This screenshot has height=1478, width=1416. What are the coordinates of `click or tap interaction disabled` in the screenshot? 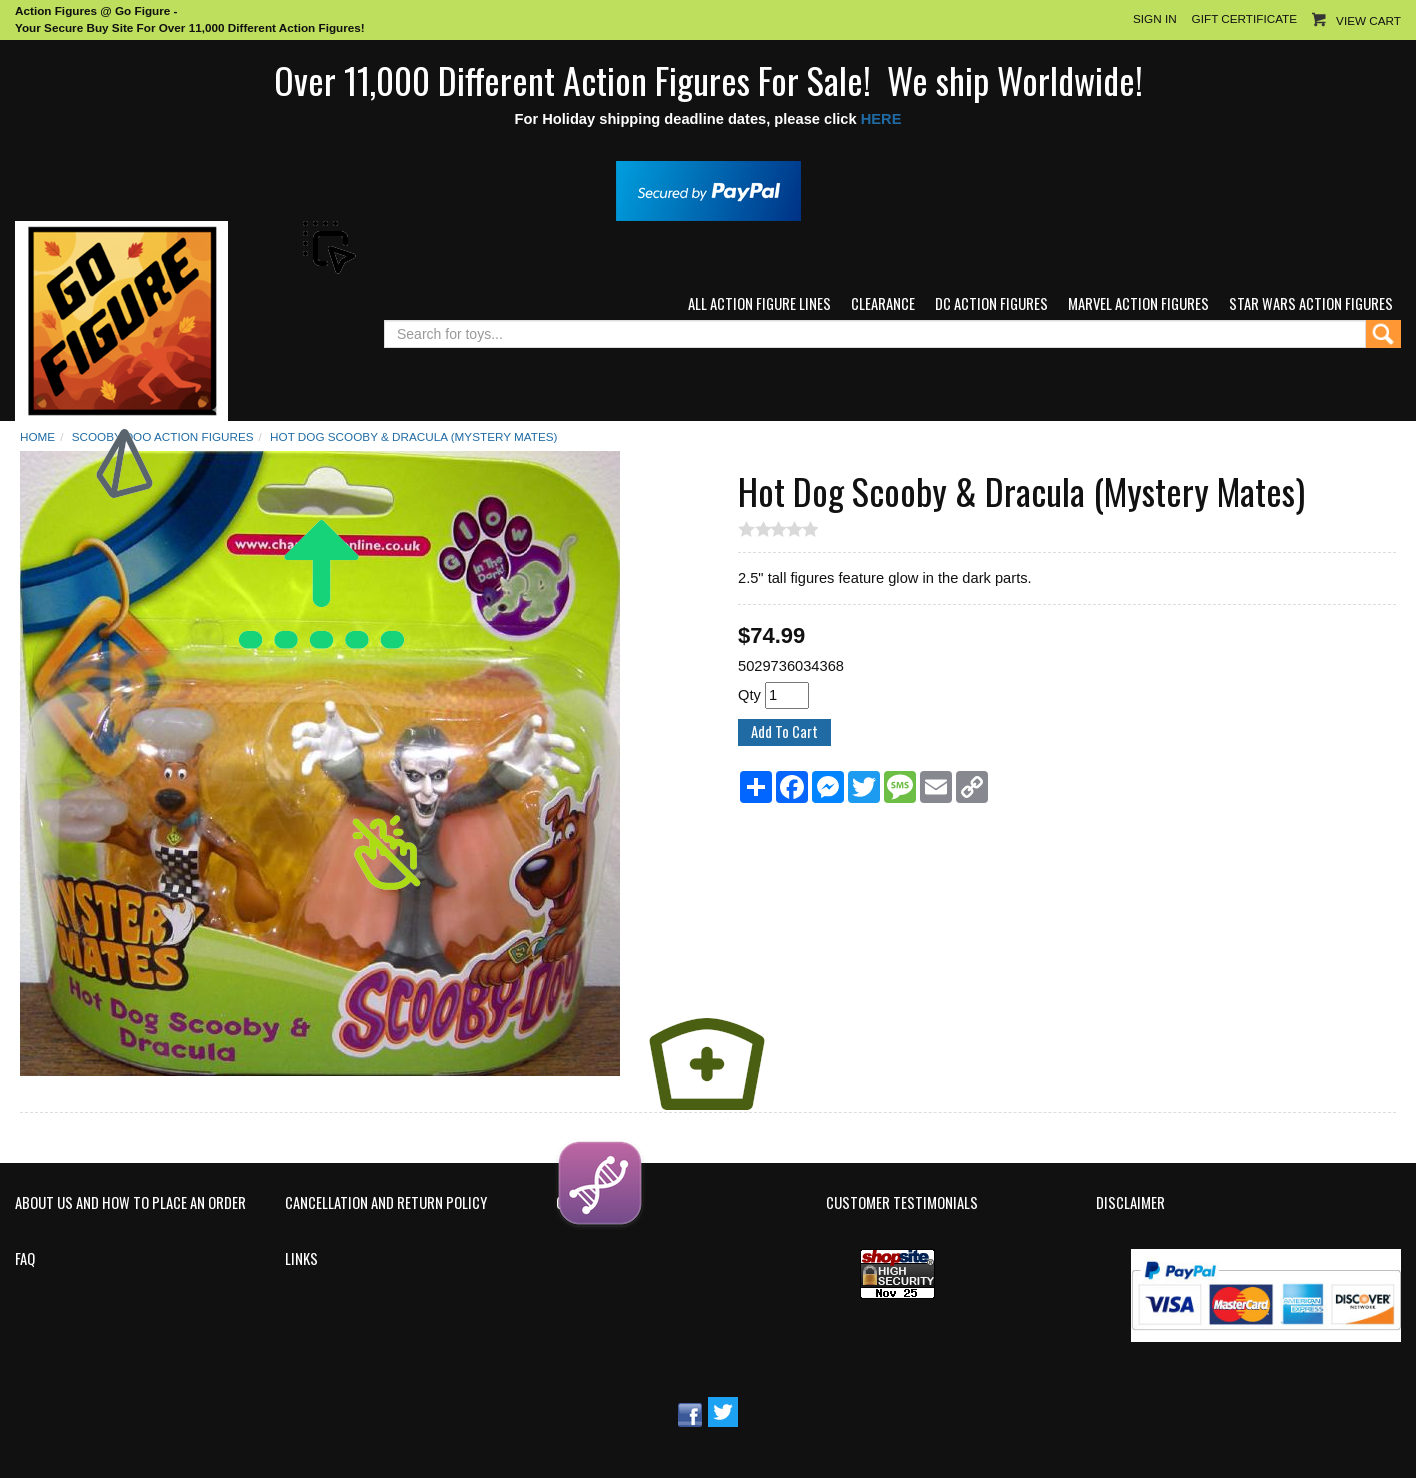 It's located at (386, 852).